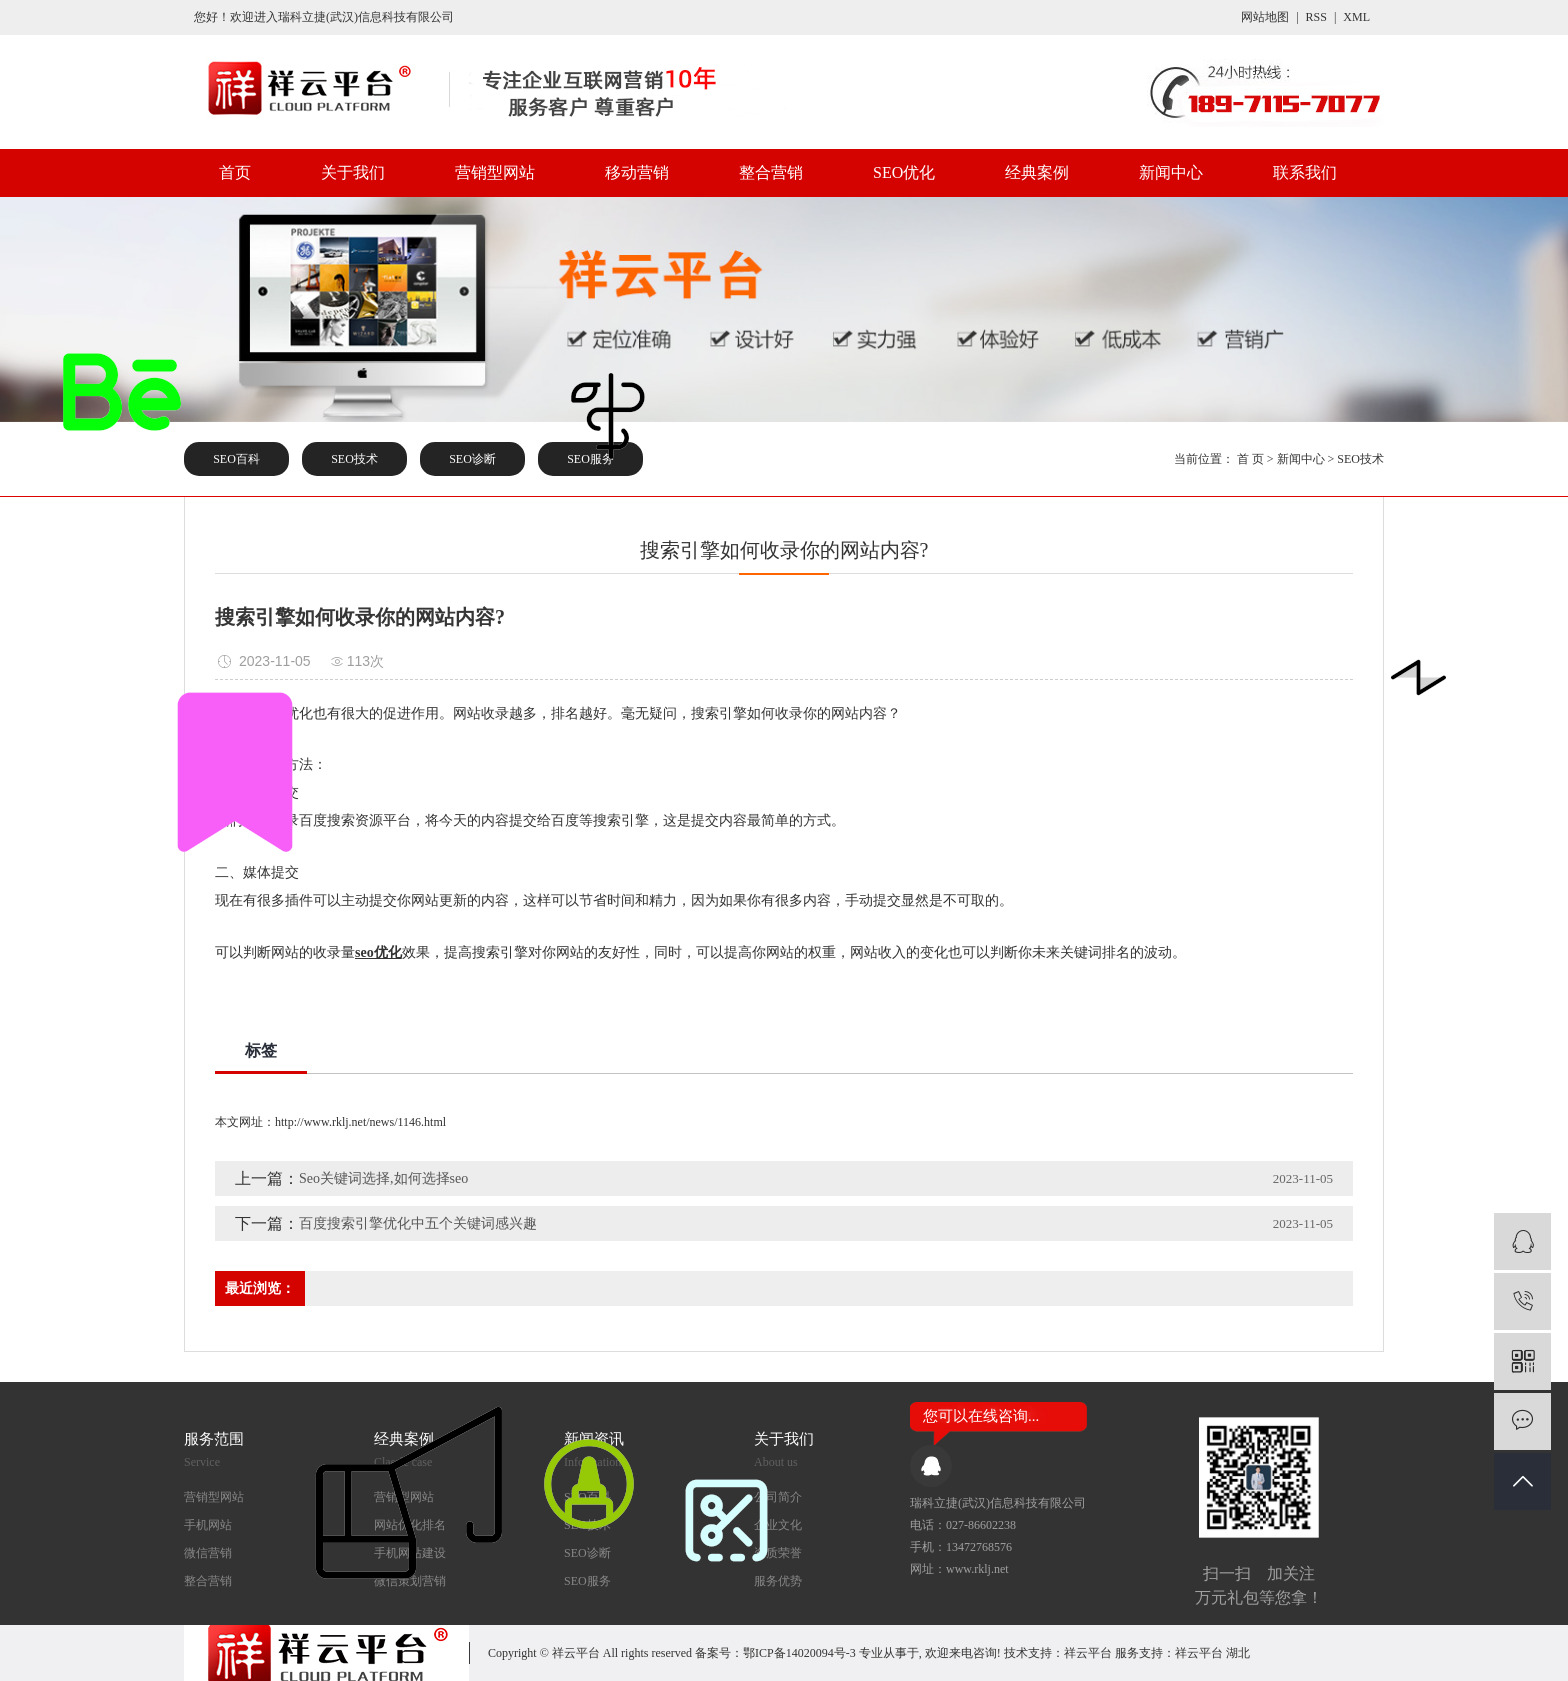 The image size is (1568, 1681). What do you see at coordinates (412, 1503) in the screenshot?
I see `construction or building in progress` at bounding box center [412, 1503].